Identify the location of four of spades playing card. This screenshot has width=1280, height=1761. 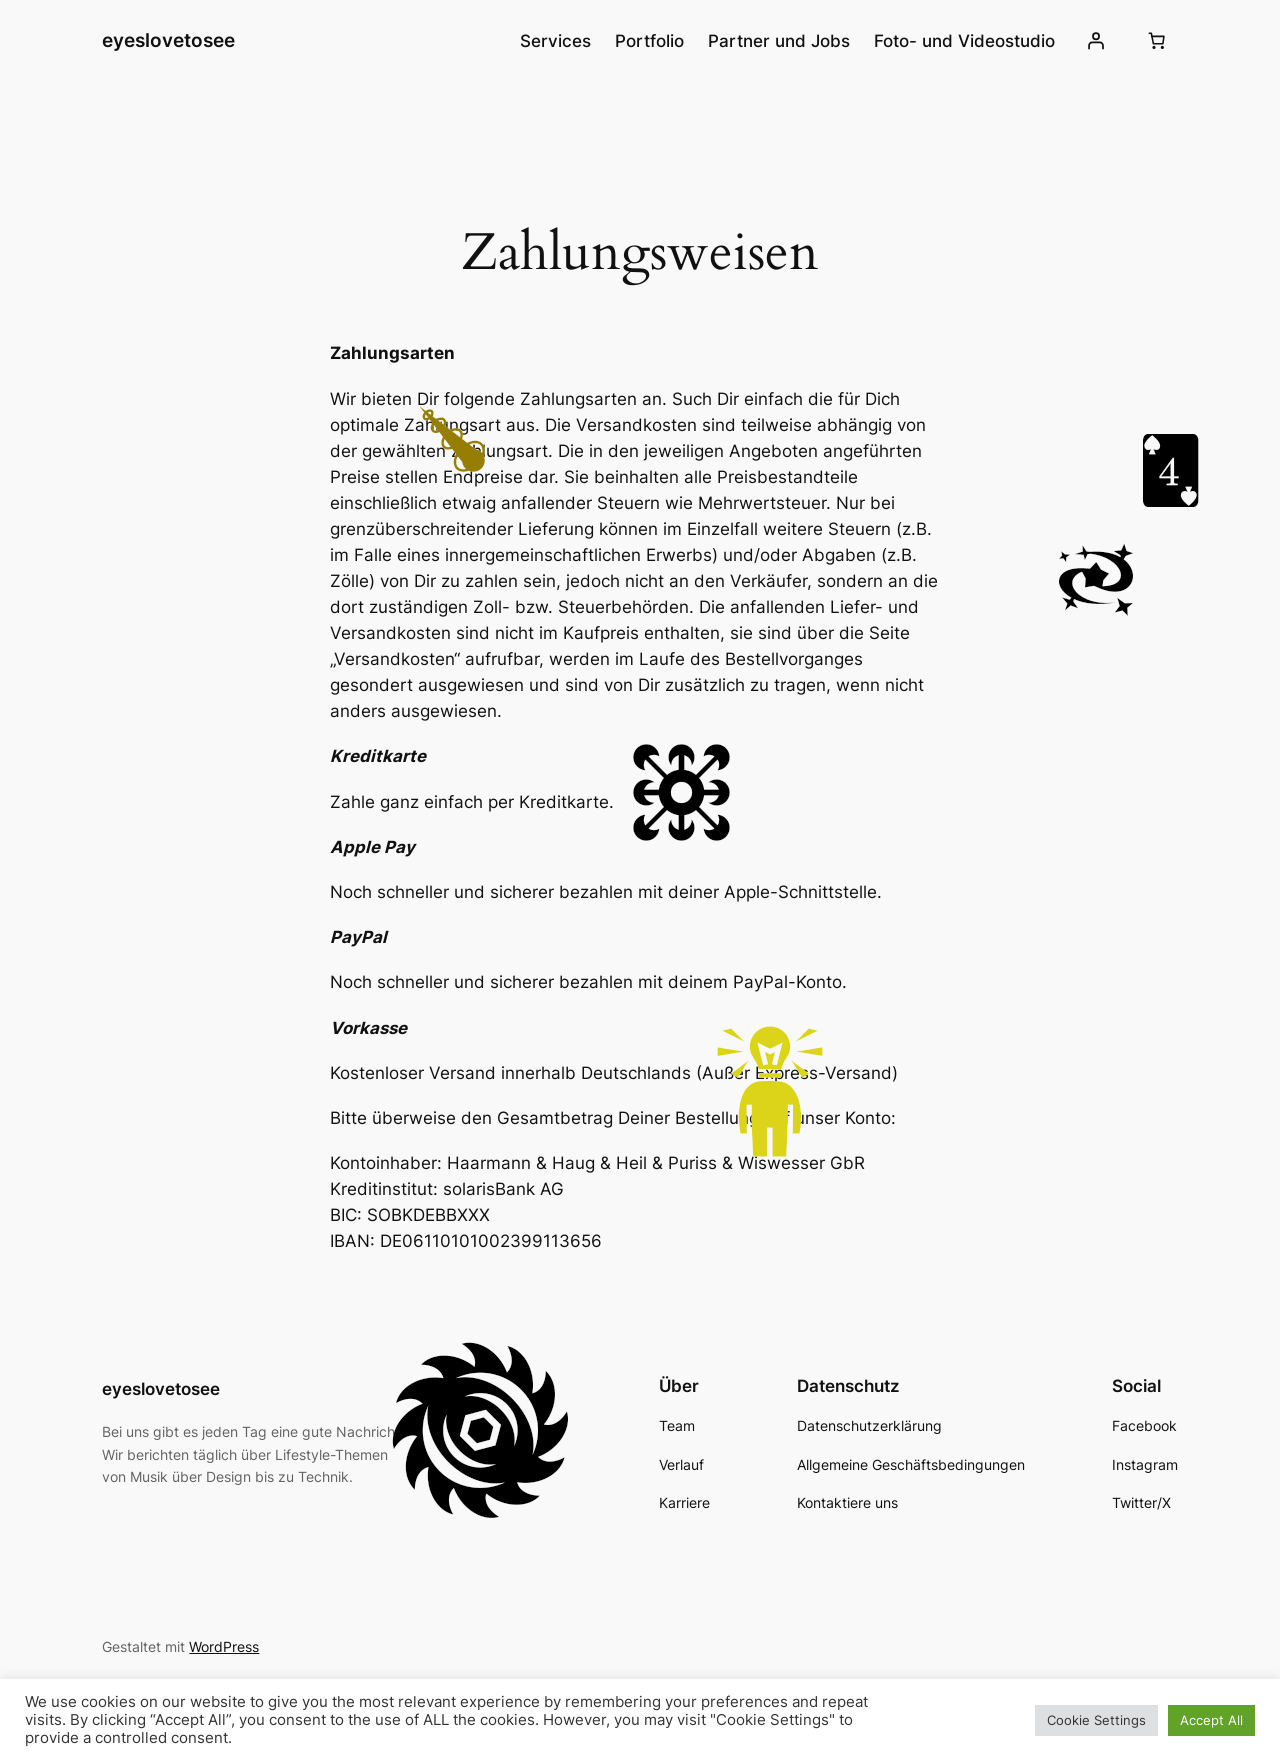
(1170, 470).